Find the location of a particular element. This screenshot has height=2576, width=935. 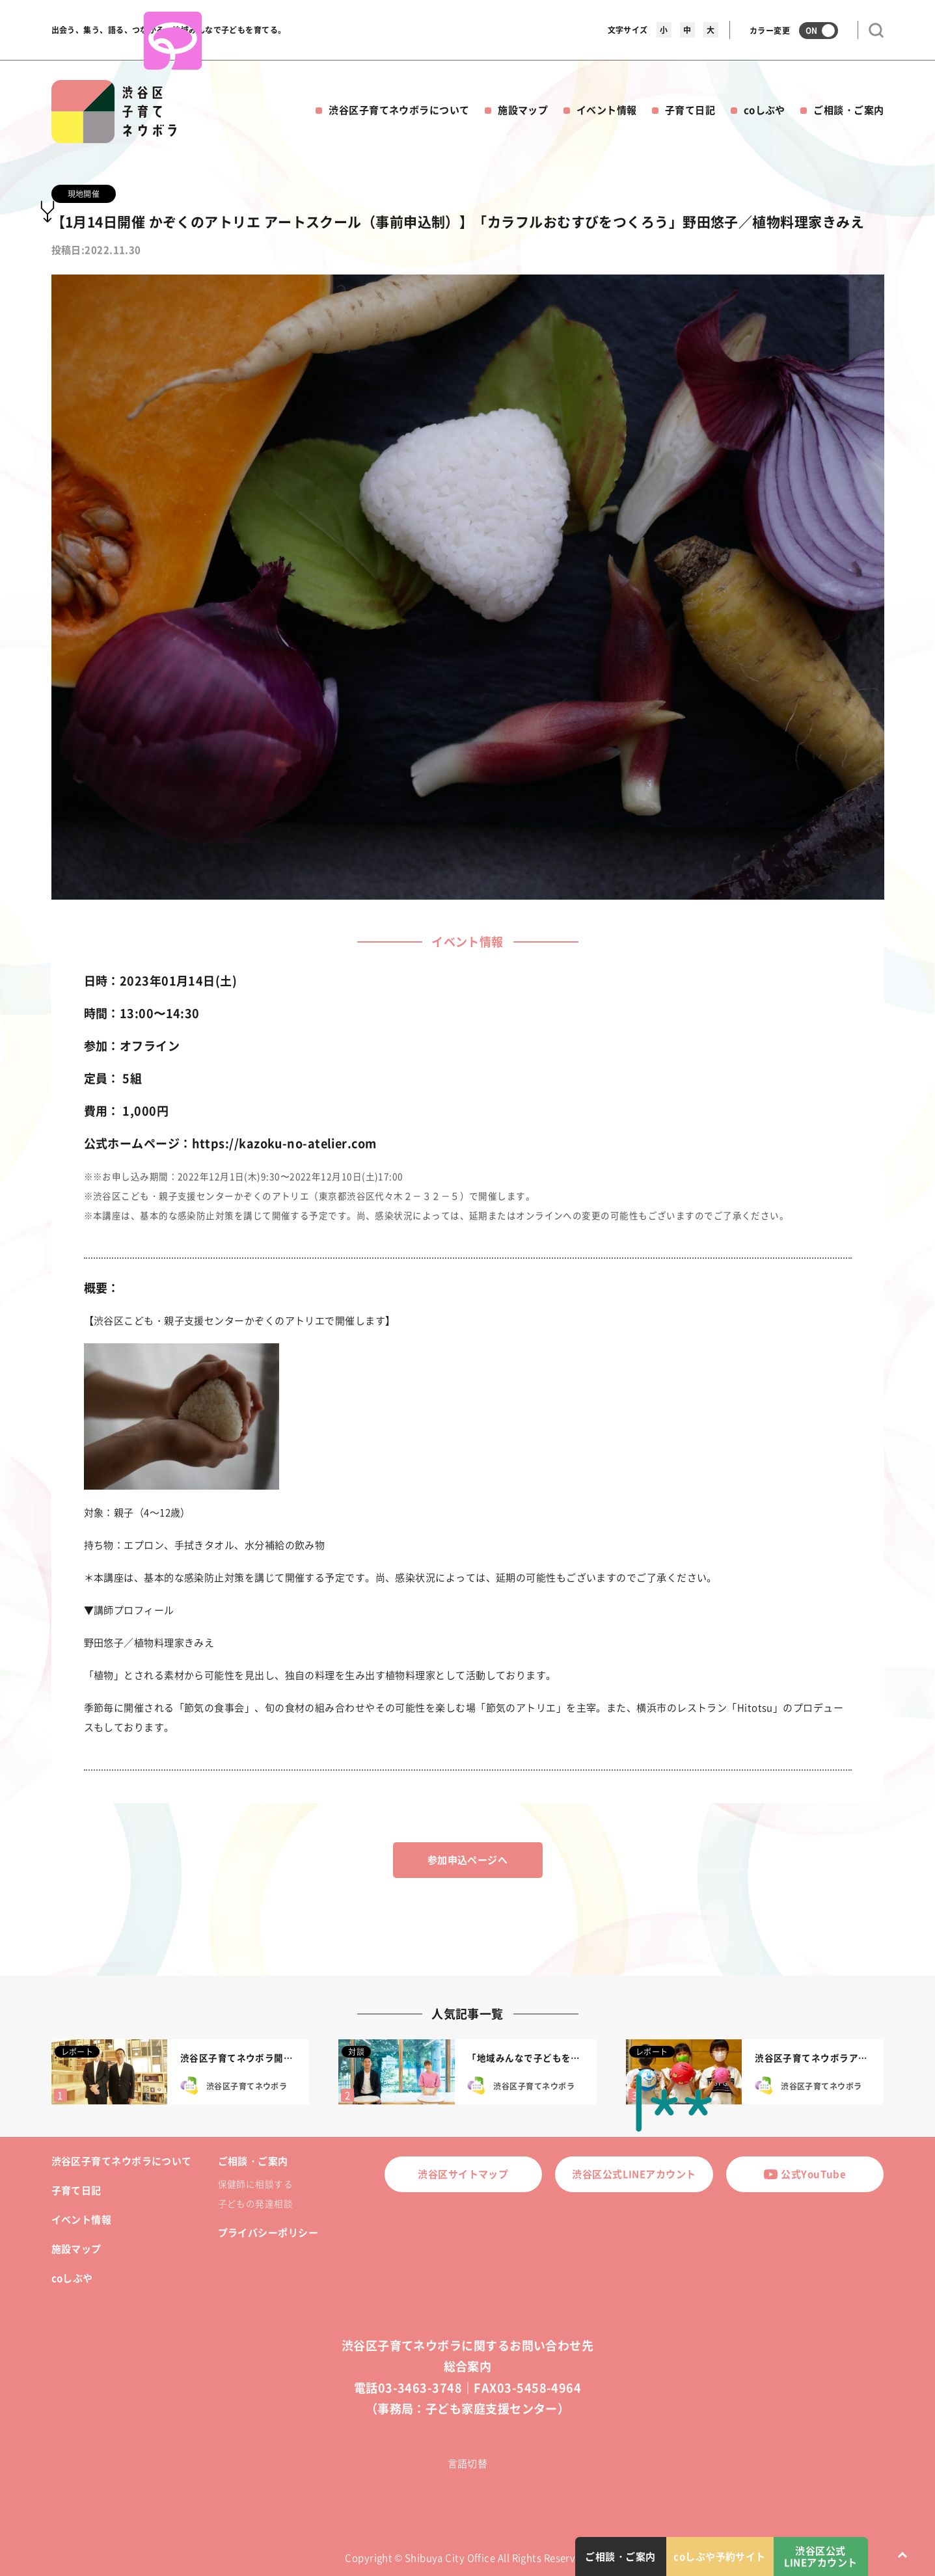

enter or view password field is located at coordinates (670, 2103).